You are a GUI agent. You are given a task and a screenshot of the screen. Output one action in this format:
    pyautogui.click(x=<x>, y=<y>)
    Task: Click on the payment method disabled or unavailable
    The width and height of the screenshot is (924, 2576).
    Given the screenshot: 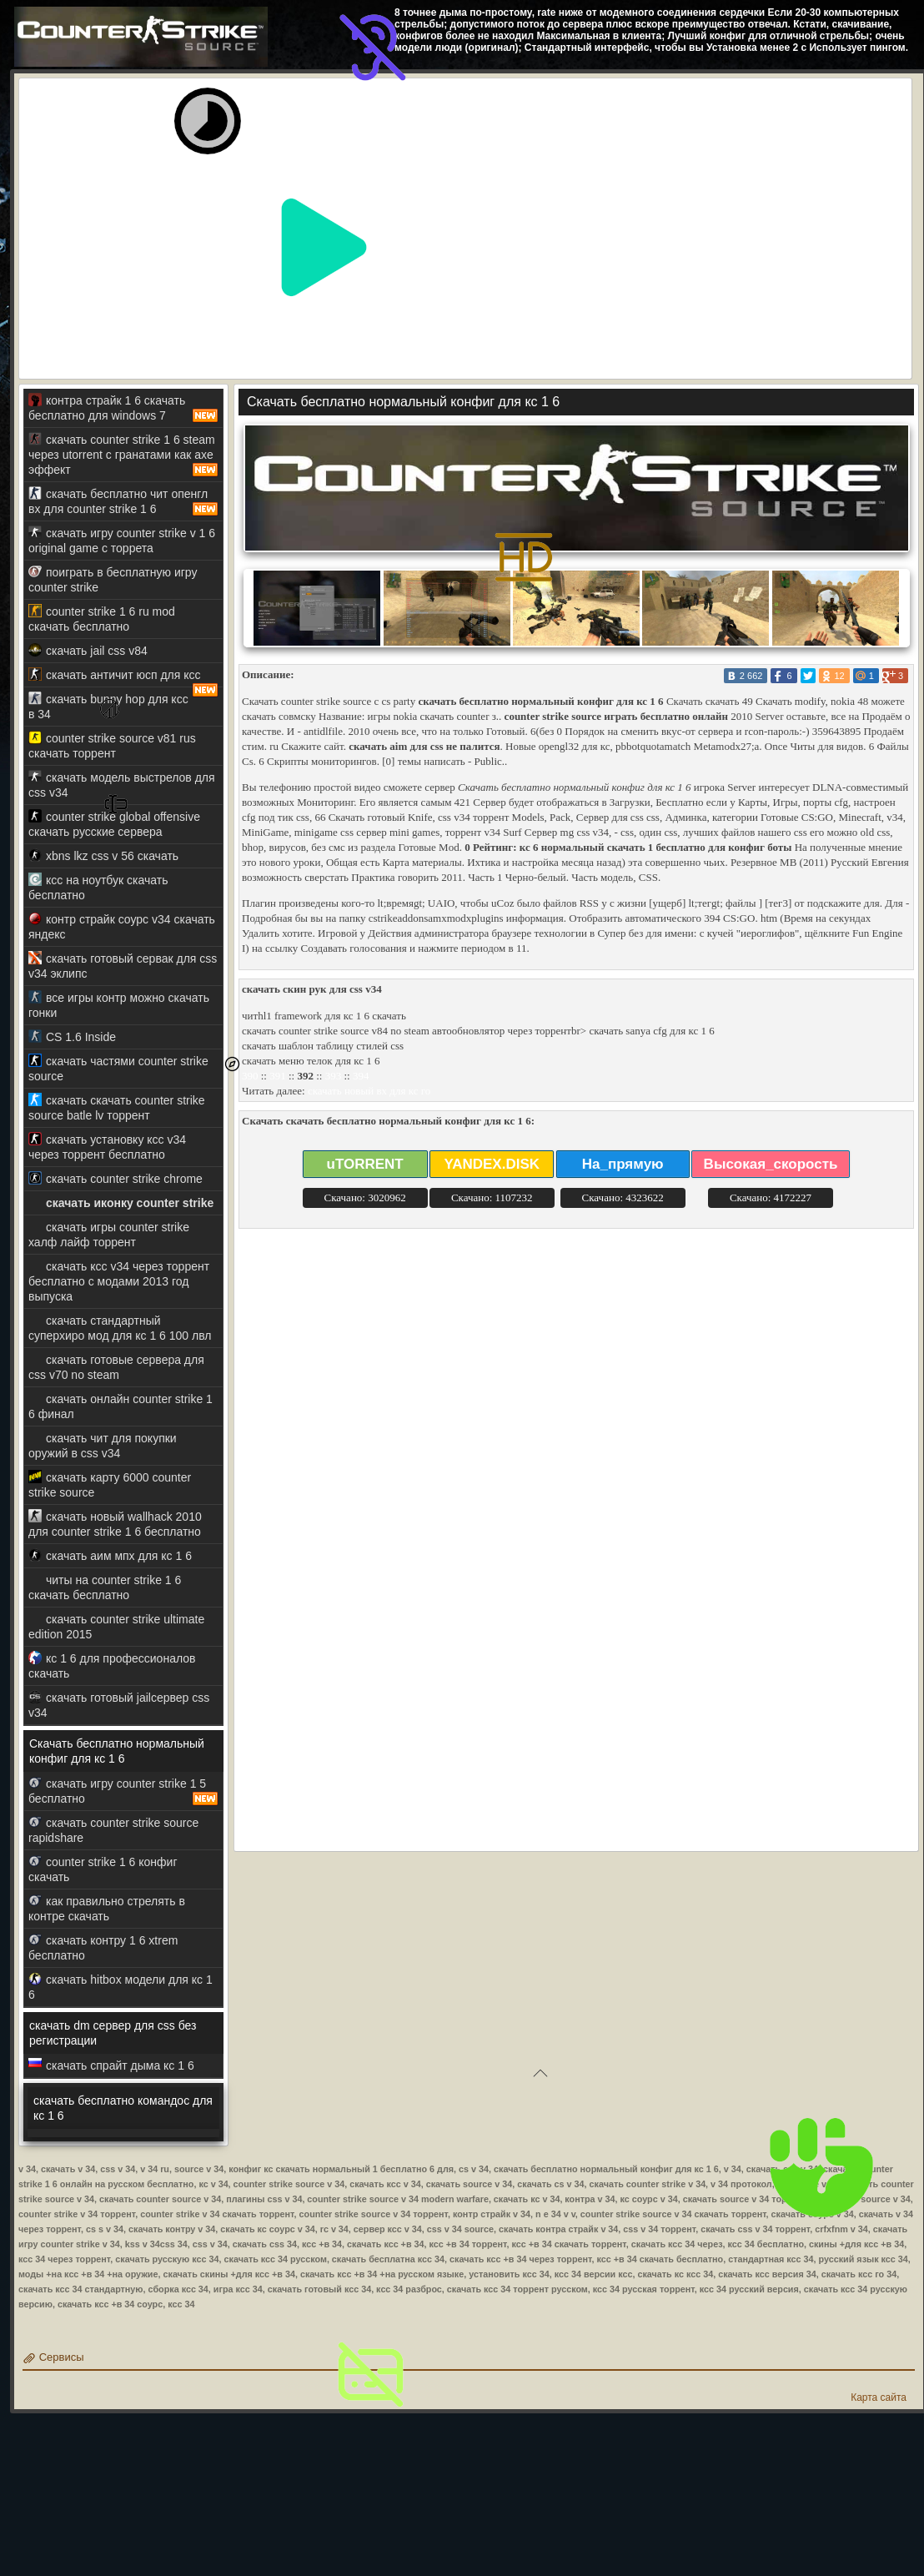 What is the action you would take?
    pyautogui.click(x=370, y=2374)
    